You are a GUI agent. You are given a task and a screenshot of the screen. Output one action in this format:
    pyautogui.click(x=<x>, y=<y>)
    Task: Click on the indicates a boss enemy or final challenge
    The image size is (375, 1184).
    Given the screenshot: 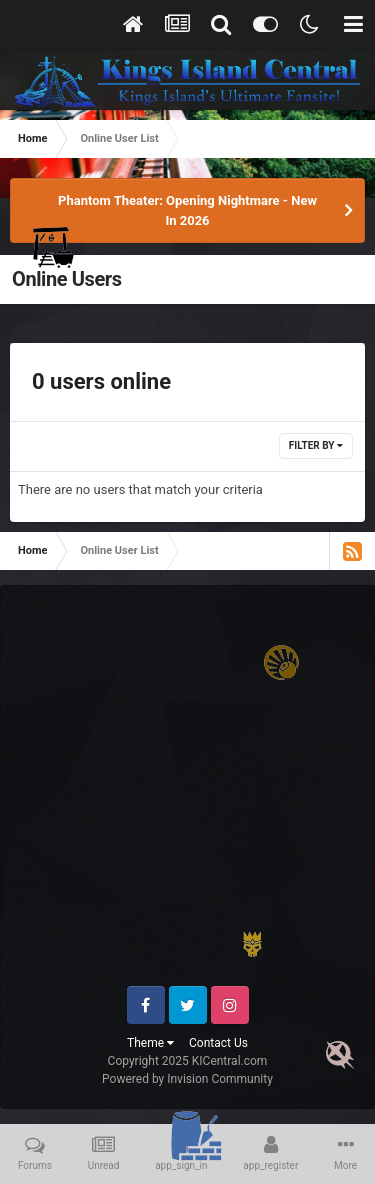 What is the action you would take?
    pyautogui.click(x=252, y=944)
    